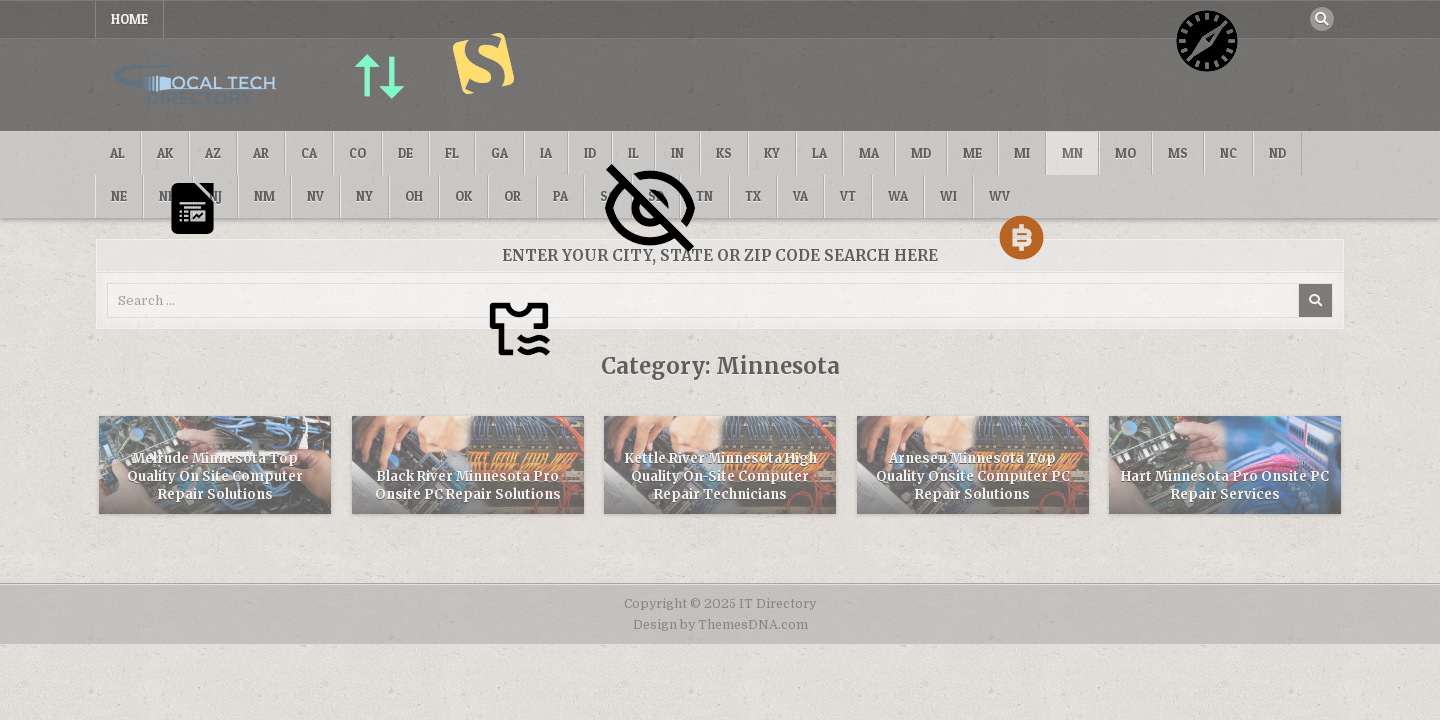  What do you see at coordinates (519, 329) in the screenshot?
I see `indicates air-dry or hang-dry clothing` at bounding box center [519, 329].